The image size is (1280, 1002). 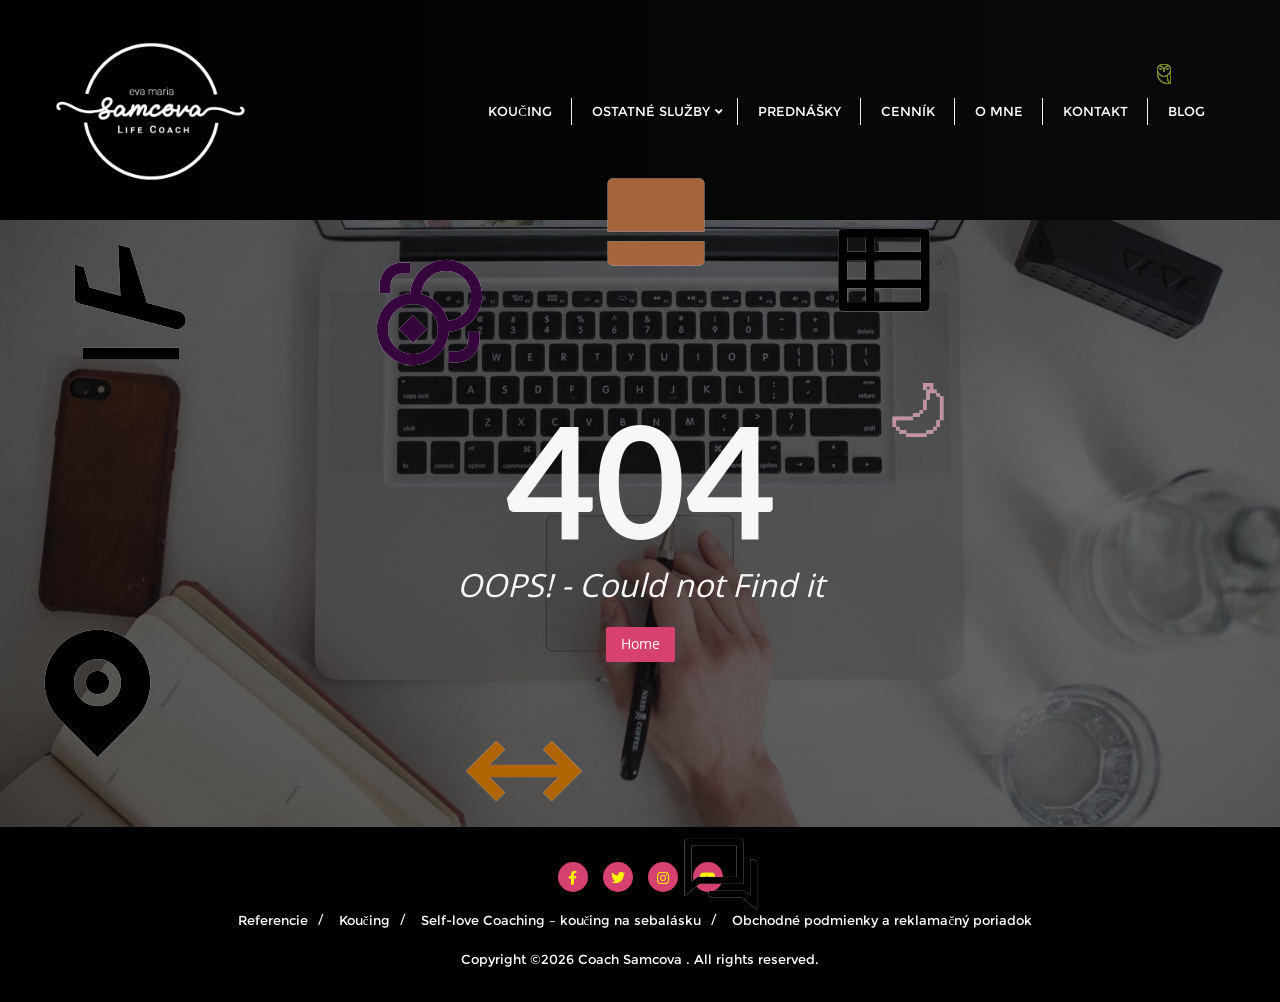 What do you see at coordinates (884, 270) in the screenshot?
I see `switch to table view` at bounding box center [884, 270].